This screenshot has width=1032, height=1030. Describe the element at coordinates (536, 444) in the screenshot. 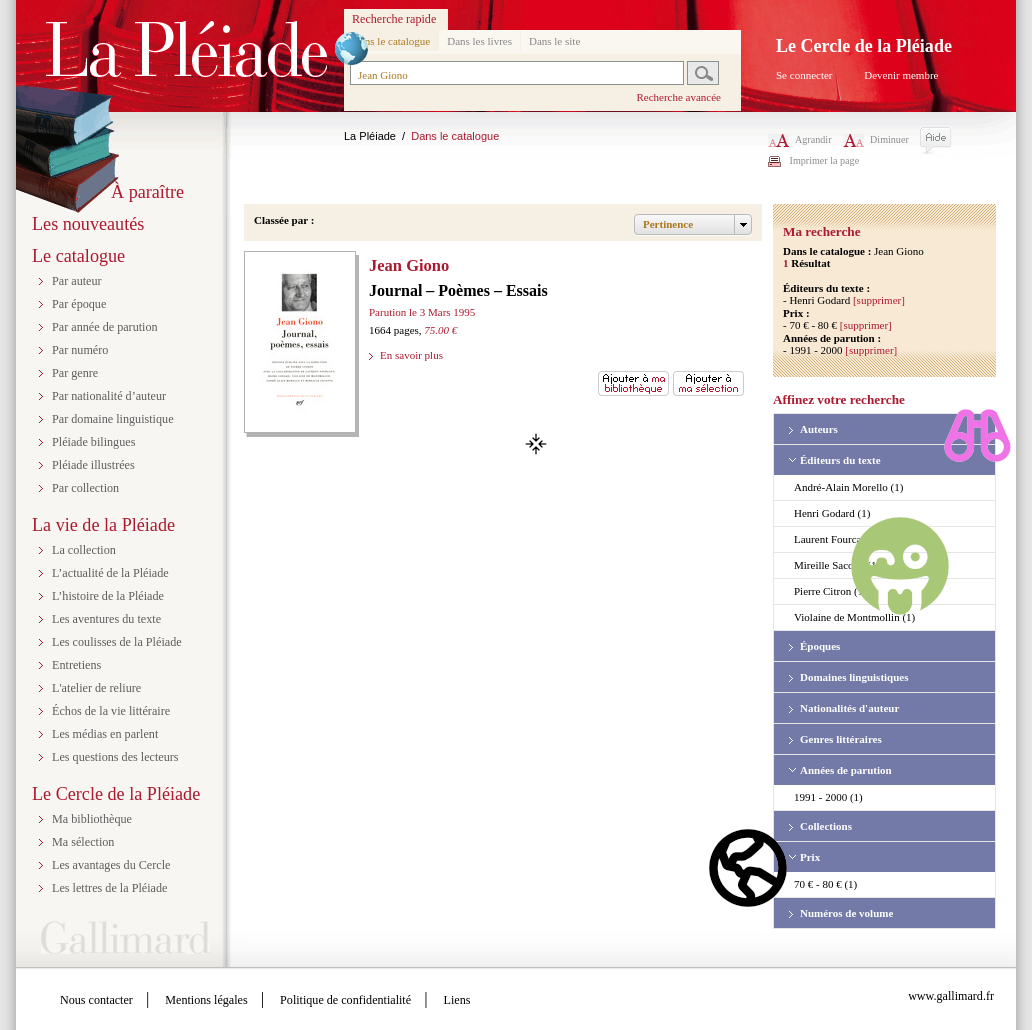

I see `collapse or minimize content from all sides` at that location.